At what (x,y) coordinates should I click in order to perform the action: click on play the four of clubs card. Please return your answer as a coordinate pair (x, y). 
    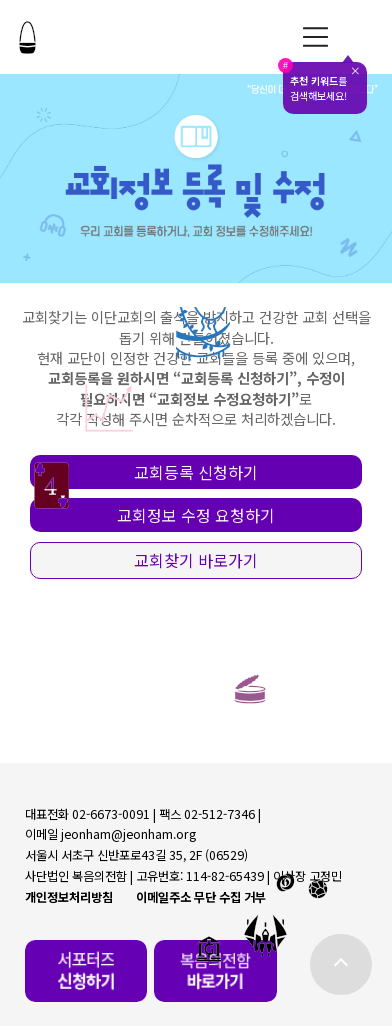
    Looking at the image, I should click on (51, 485).